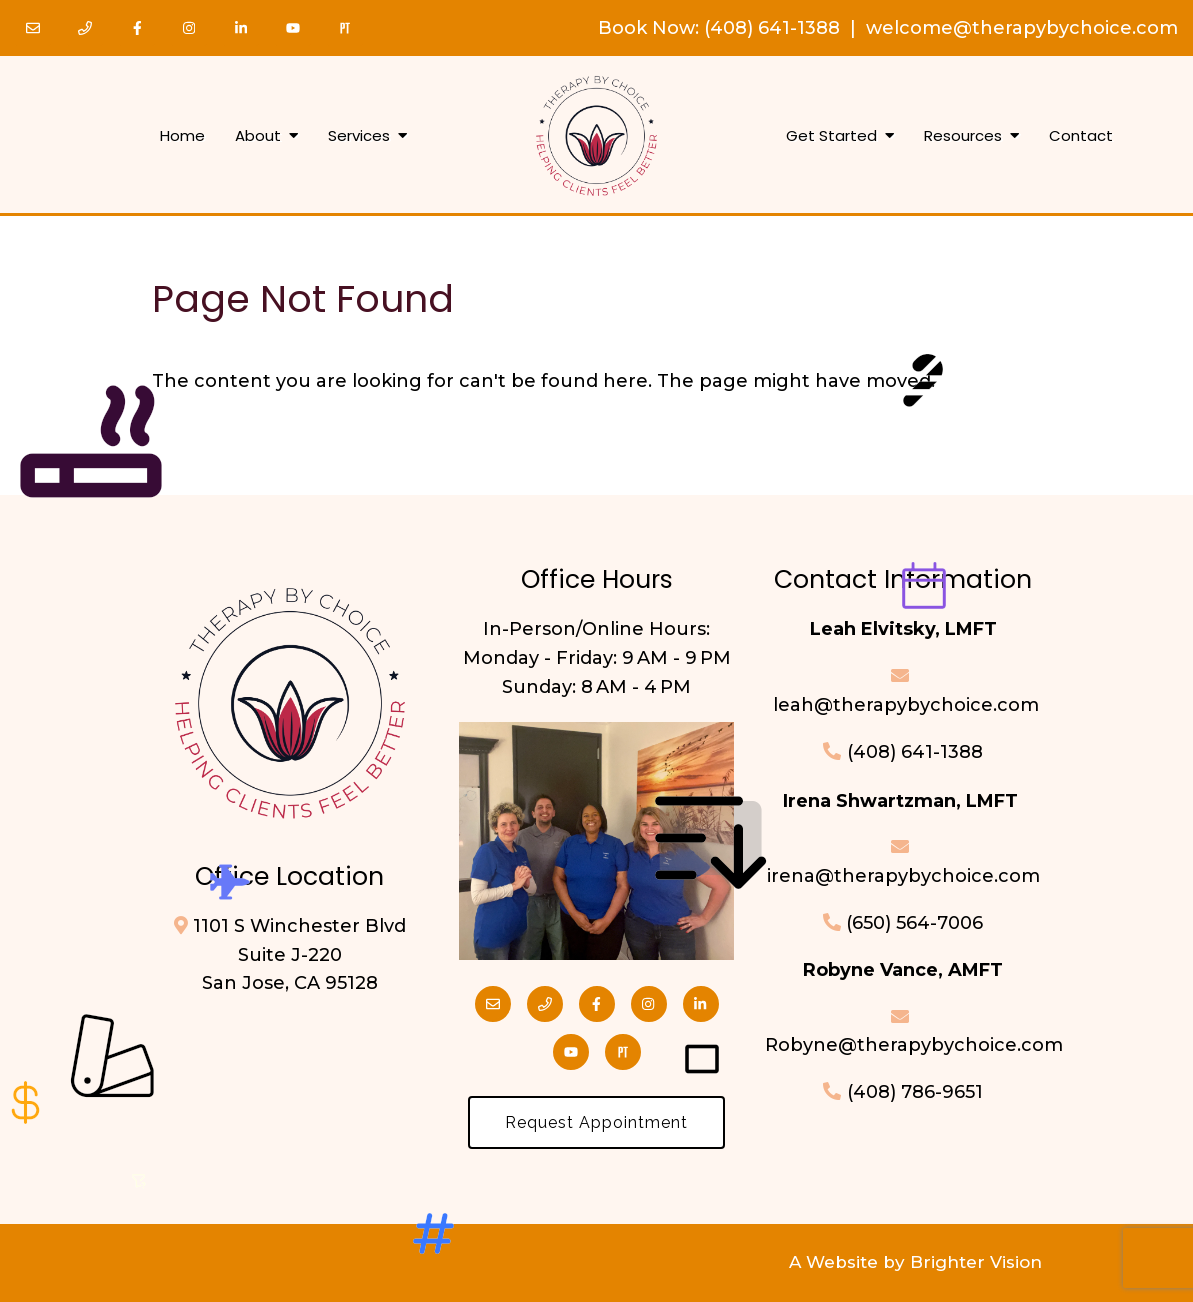 This screenshot has height=1302, width=1193. What do you see at coordinates (109, 1059) in the screenshot?
I see `access color palette or theme options` at bounding box center [109, 1059].